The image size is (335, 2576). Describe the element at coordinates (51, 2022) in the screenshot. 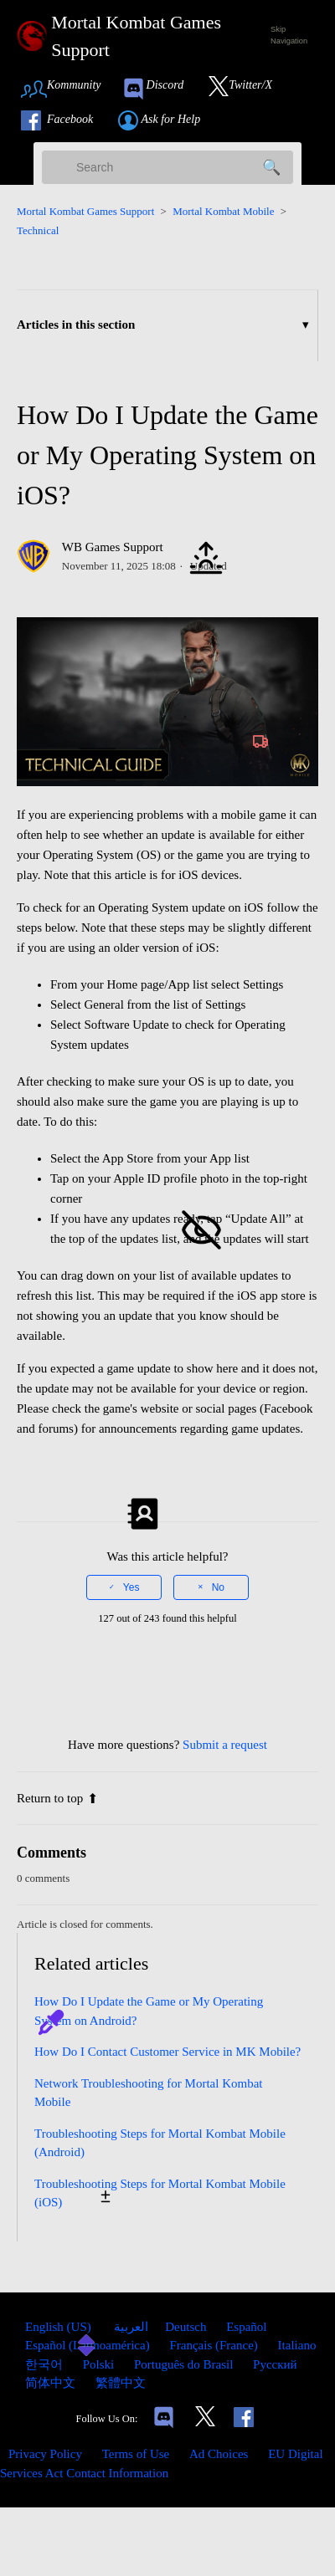

I see `select a color from the canvas` at that location.